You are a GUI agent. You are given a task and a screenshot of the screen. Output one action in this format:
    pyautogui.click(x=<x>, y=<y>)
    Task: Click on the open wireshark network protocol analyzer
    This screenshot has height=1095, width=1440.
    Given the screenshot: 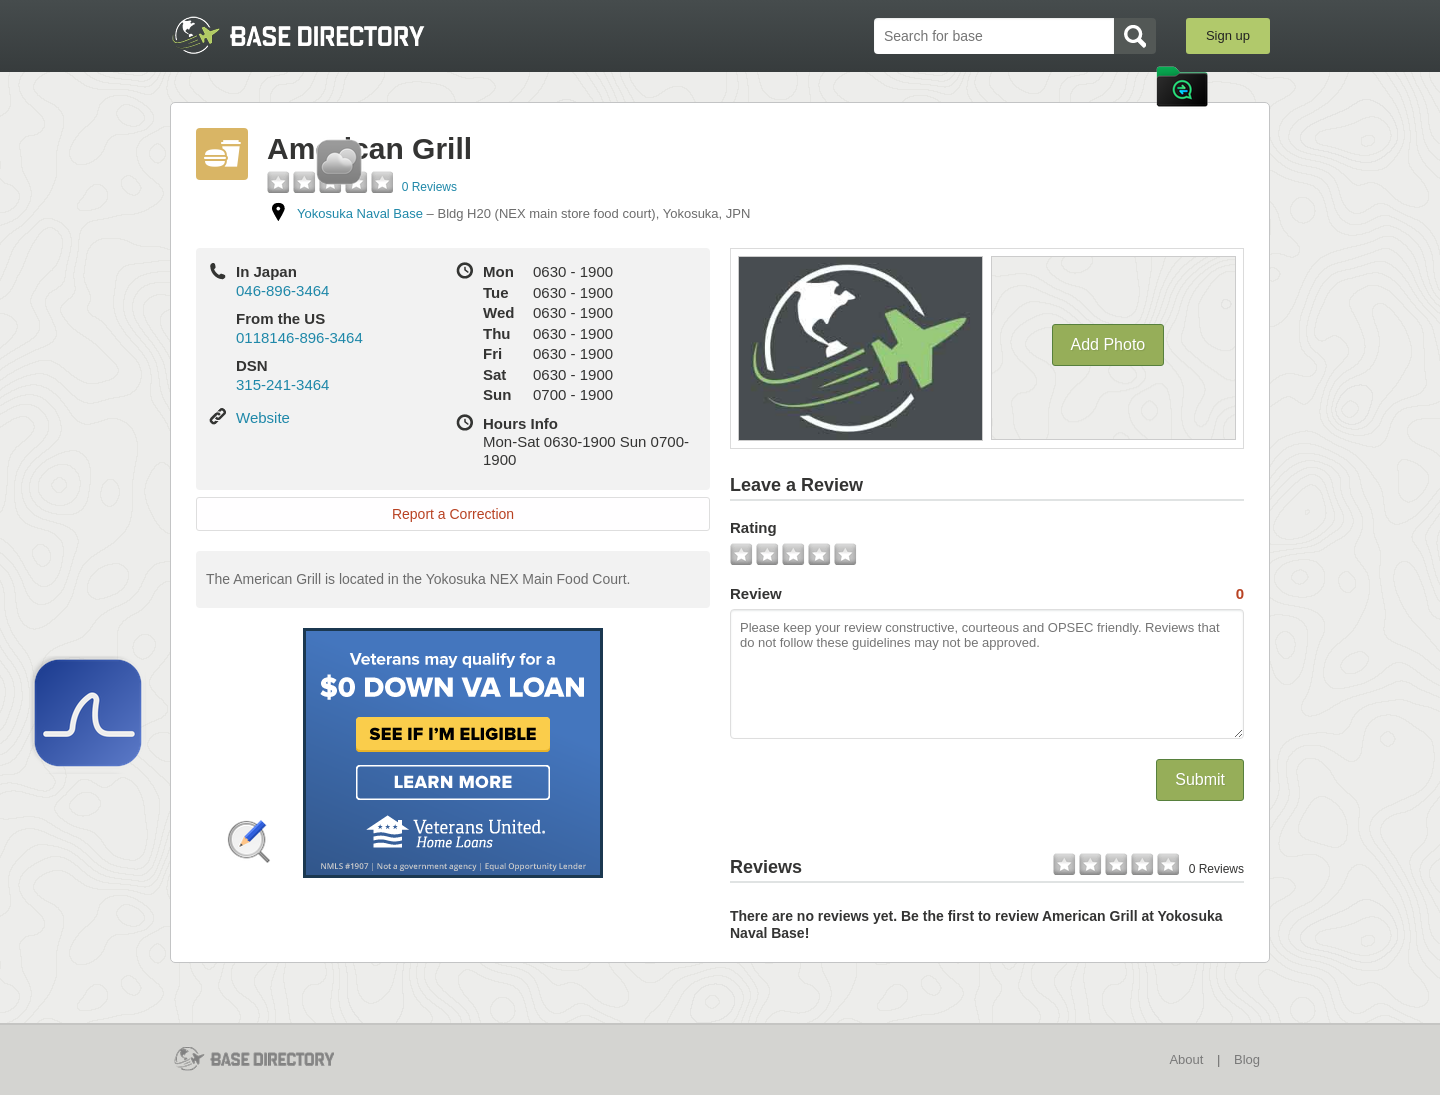 What is the action you would take?
    pyautogui.click(x=88, y=713)
    